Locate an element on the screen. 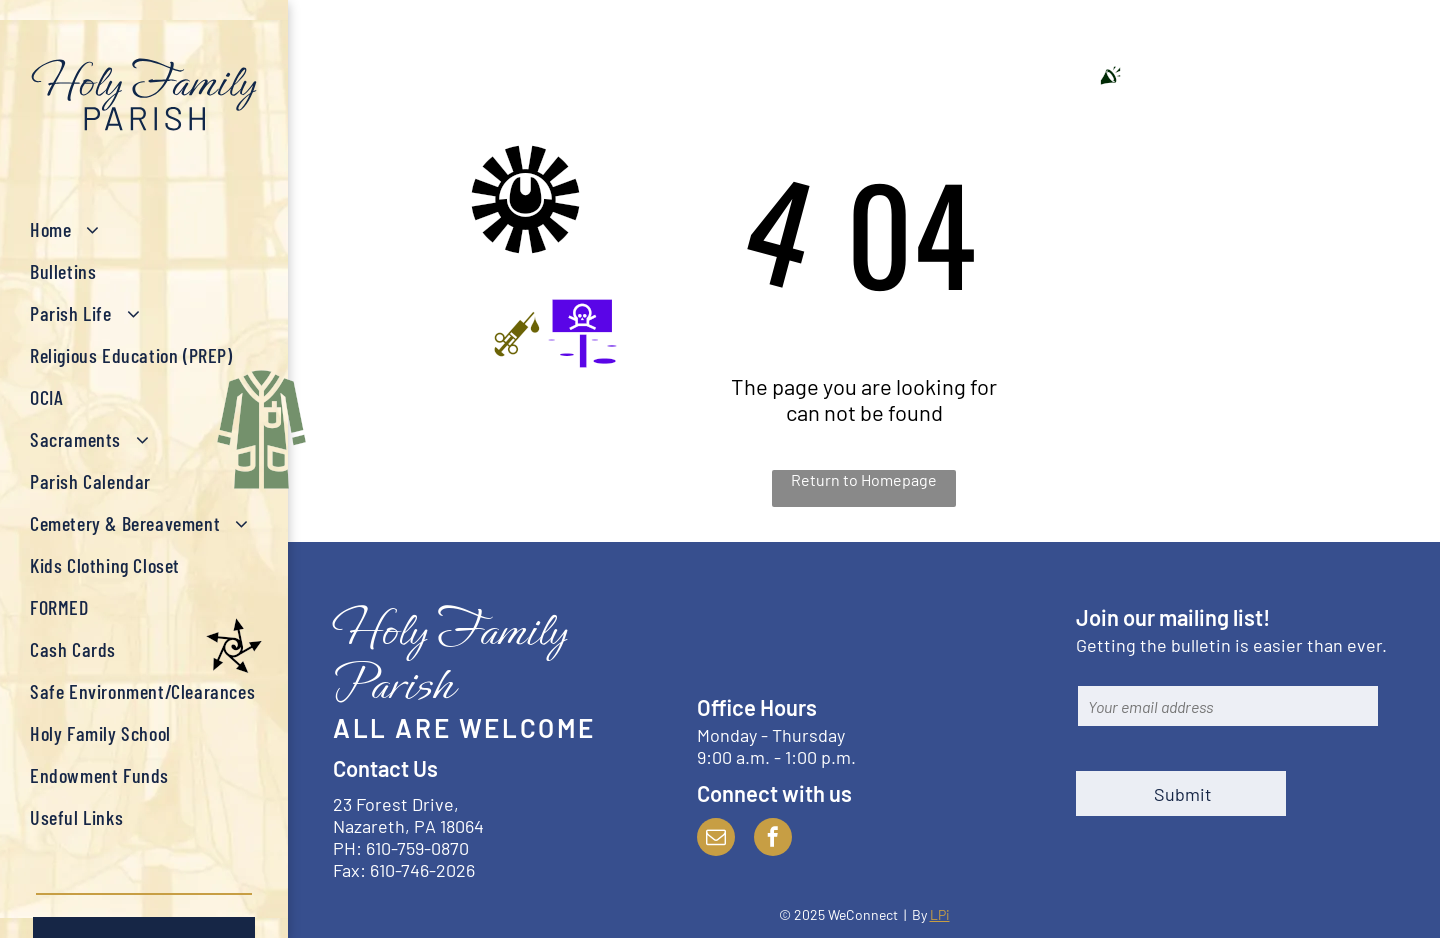 The height and width of the screenshot is (938, 1440). indicates chaos or randomness effect is located at coordinates (234, 646).